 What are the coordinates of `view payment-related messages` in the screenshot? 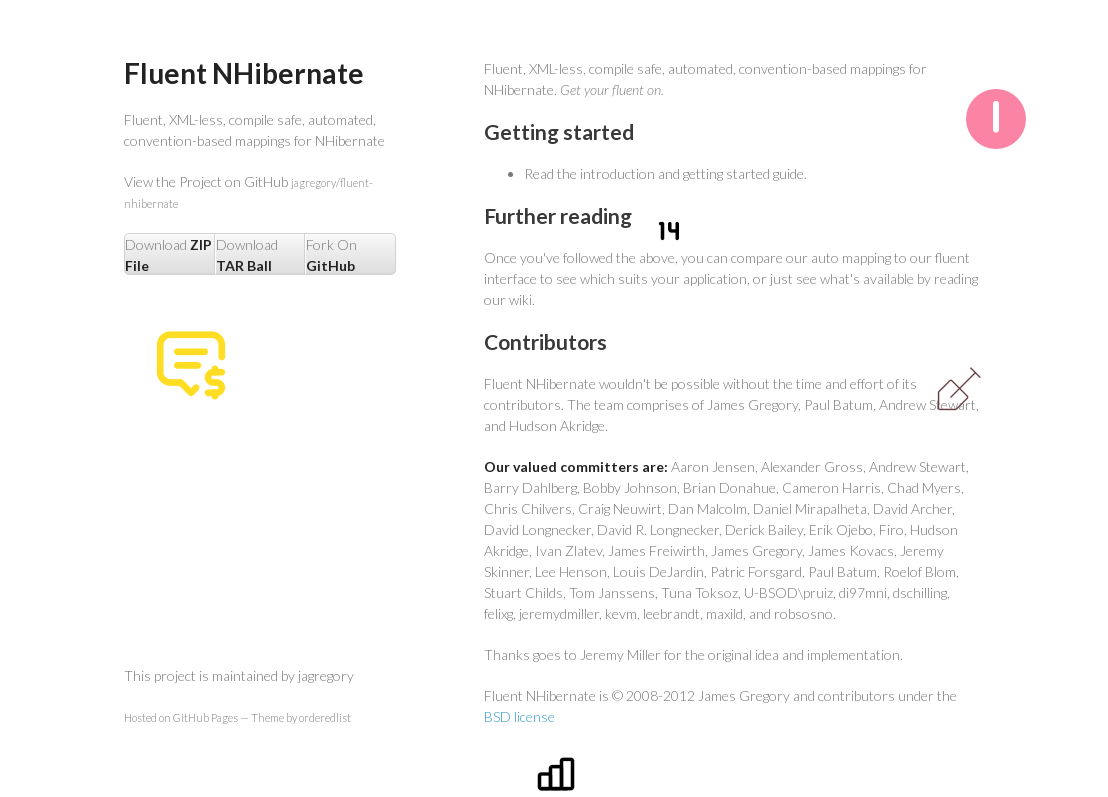 It's located at (191, 362).